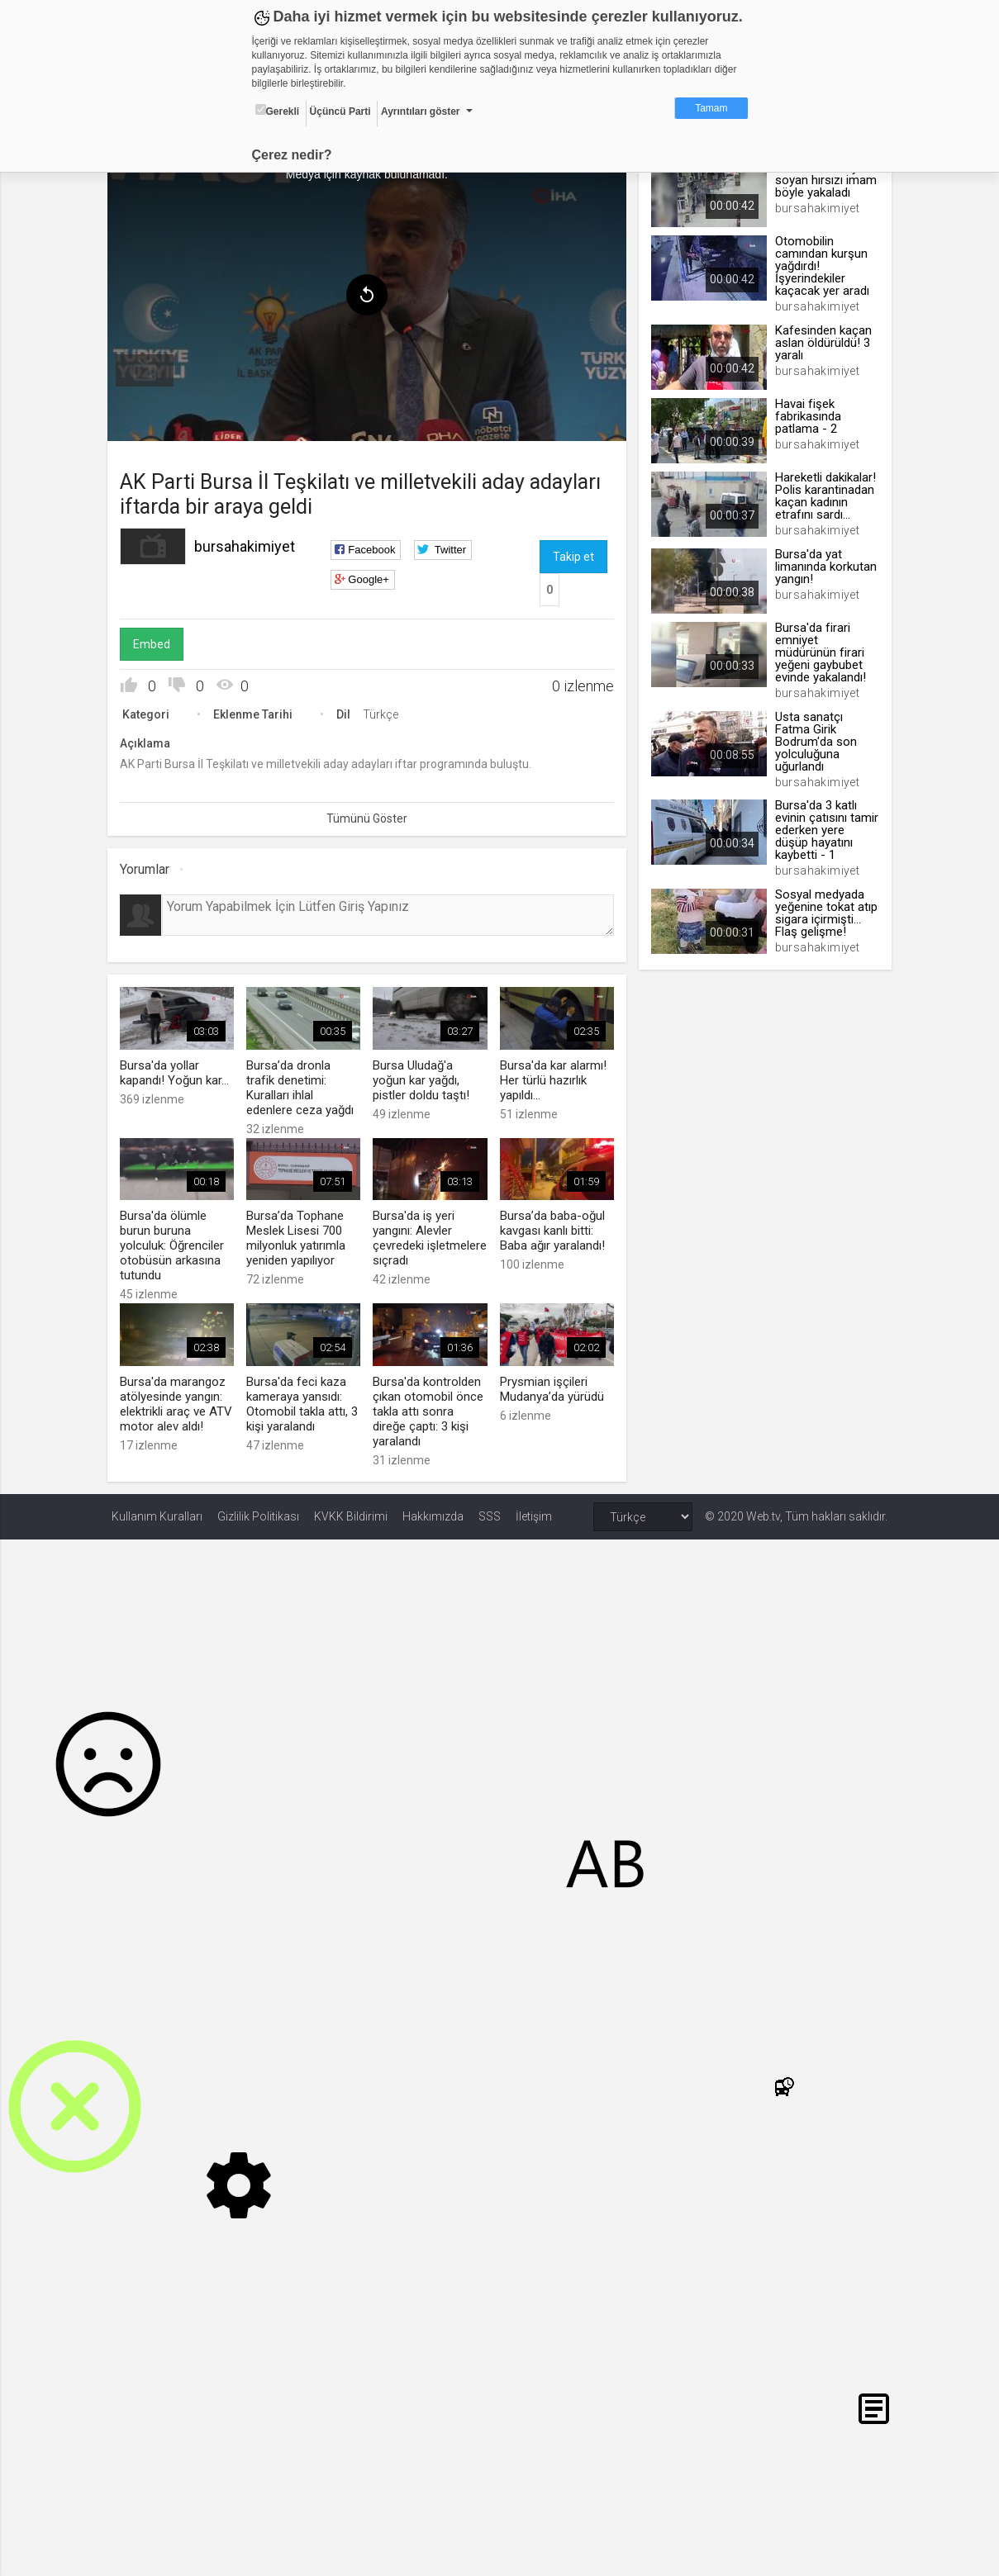 The height and width of the screenshot is (2576, 999). What do you see at coordinates (74, 2106) in the screenshot?
I see `close or dismiss a dialog` at bounding box center [74, 2106].